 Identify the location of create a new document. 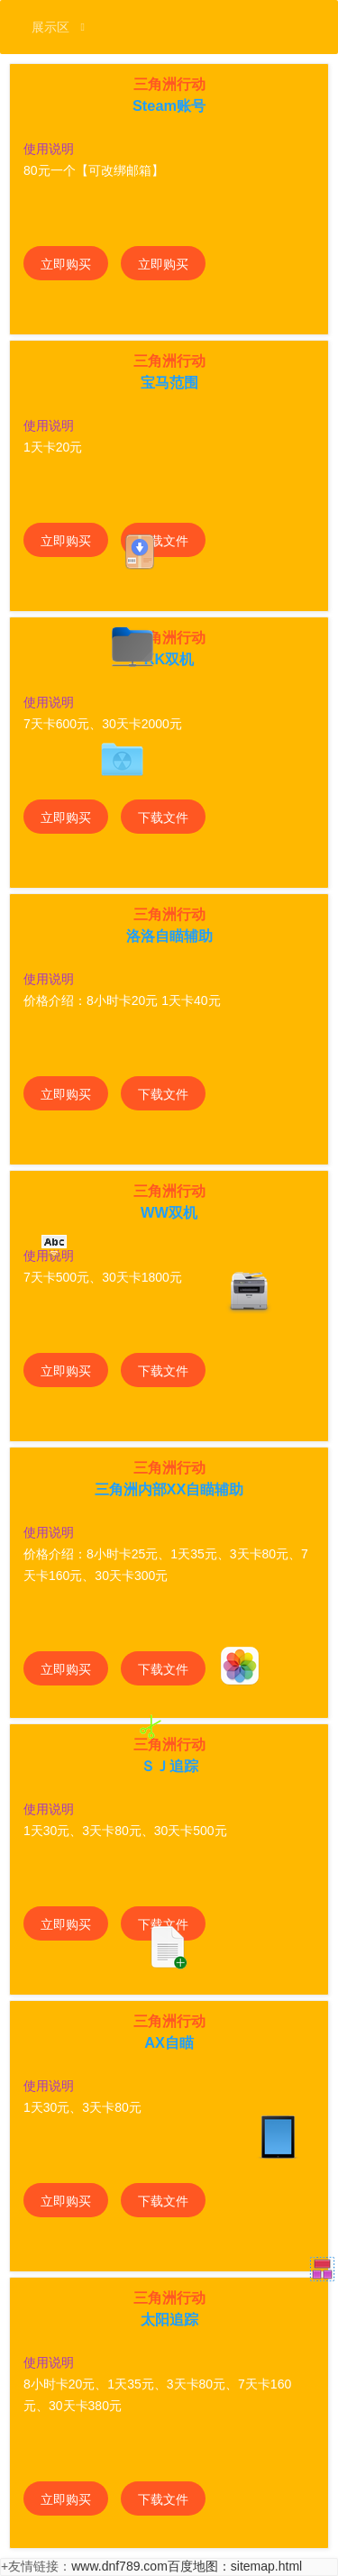
(168, 1947).